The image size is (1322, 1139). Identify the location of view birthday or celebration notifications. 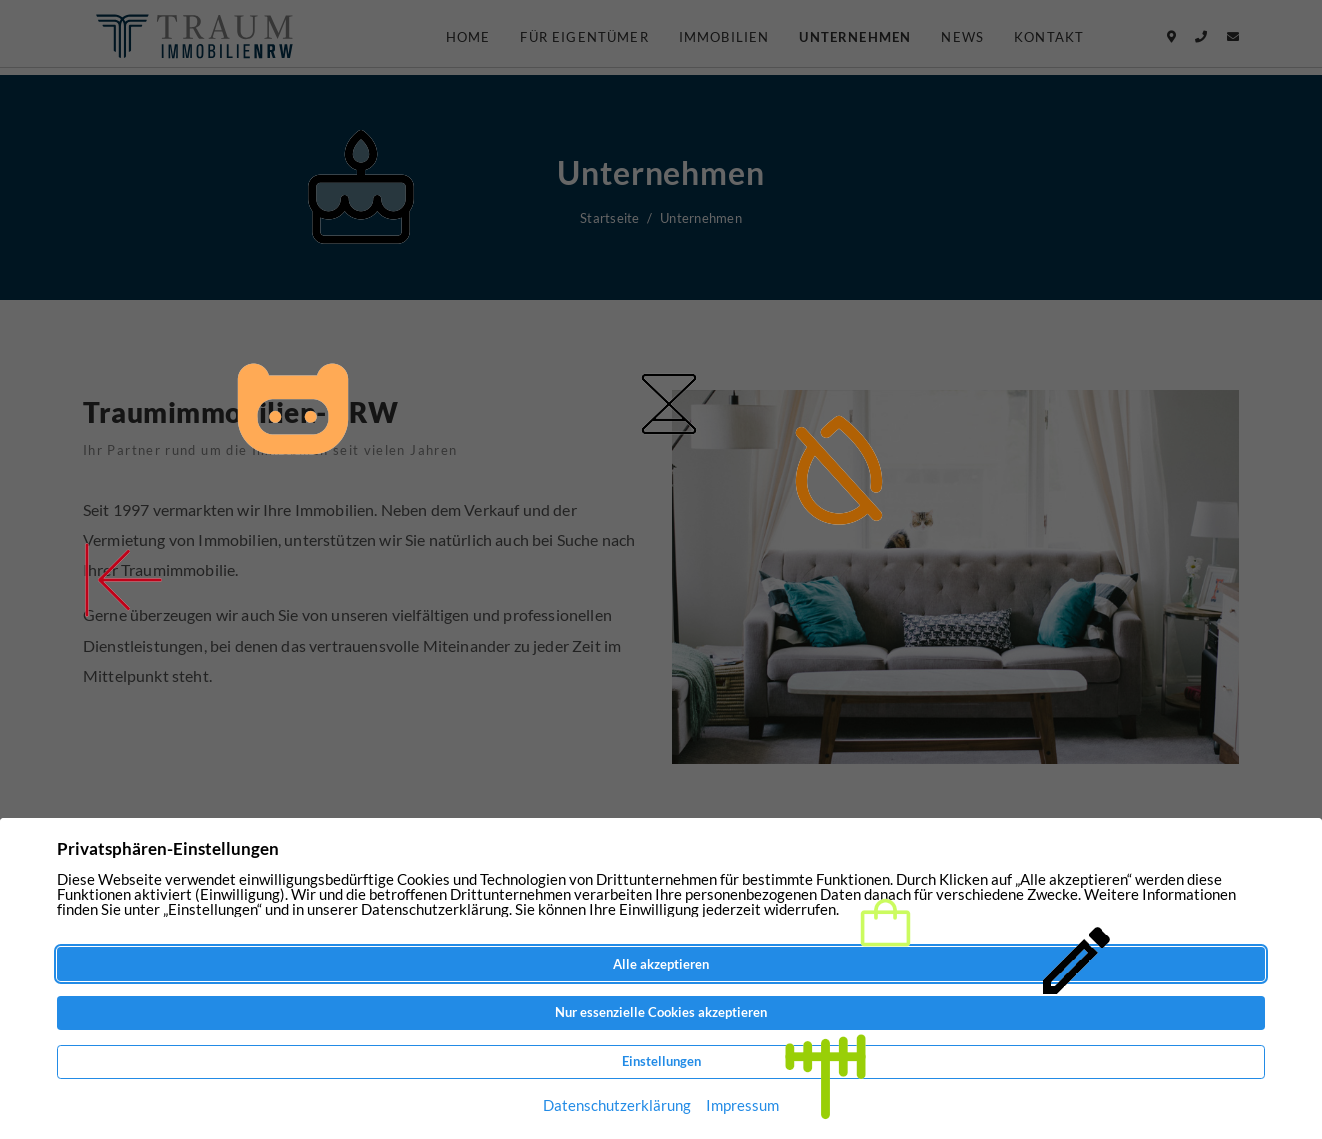
(361, 195).